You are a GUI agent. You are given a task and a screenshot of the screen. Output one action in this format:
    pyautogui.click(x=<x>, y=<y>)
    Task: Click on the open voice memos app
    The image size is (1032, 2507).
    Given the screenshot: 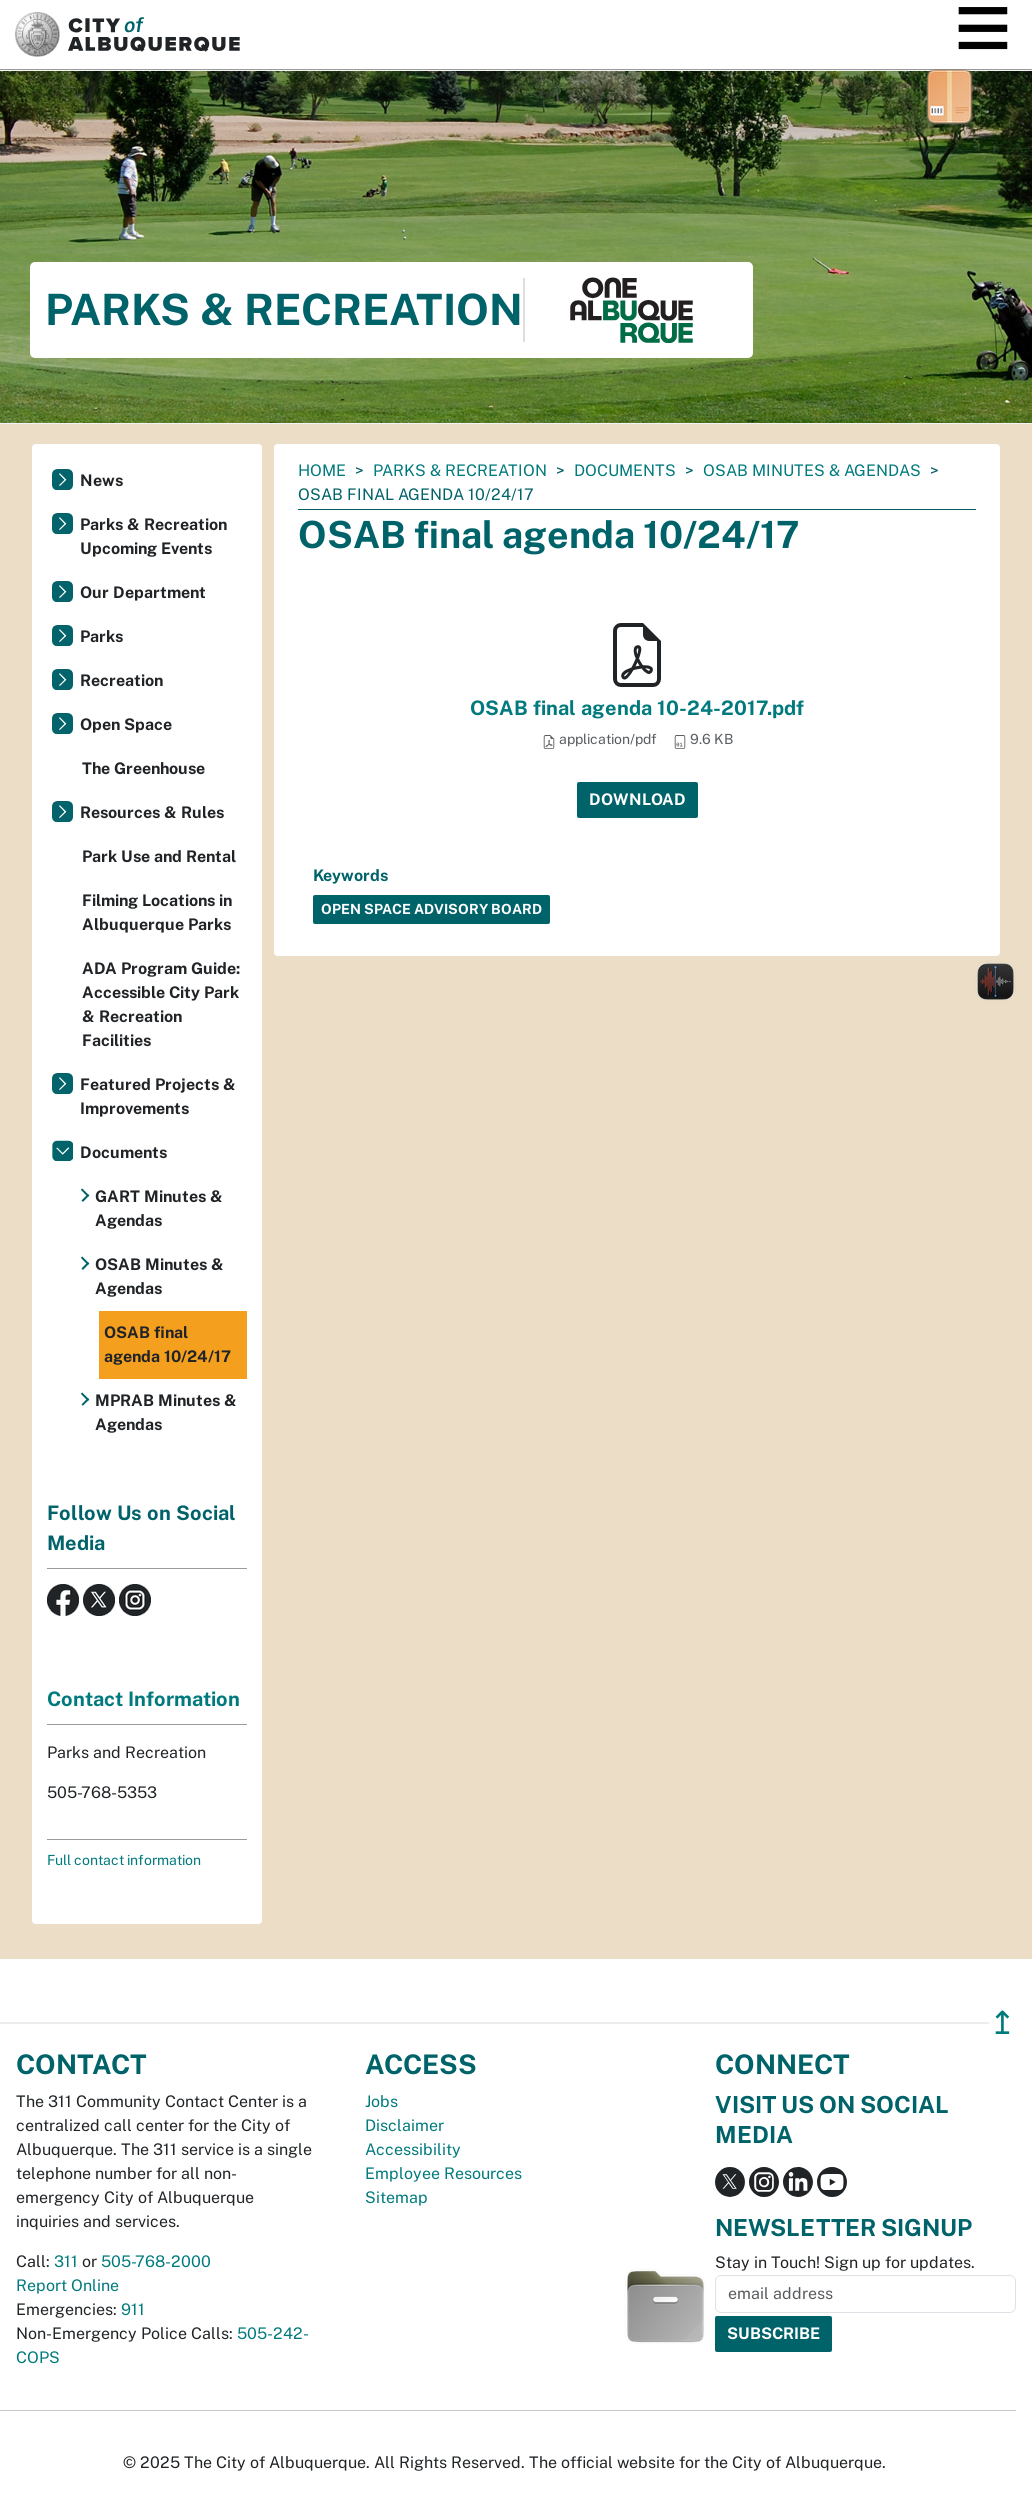 What is the action you would take?
    pyautogui.click(x=995, y=981)
    